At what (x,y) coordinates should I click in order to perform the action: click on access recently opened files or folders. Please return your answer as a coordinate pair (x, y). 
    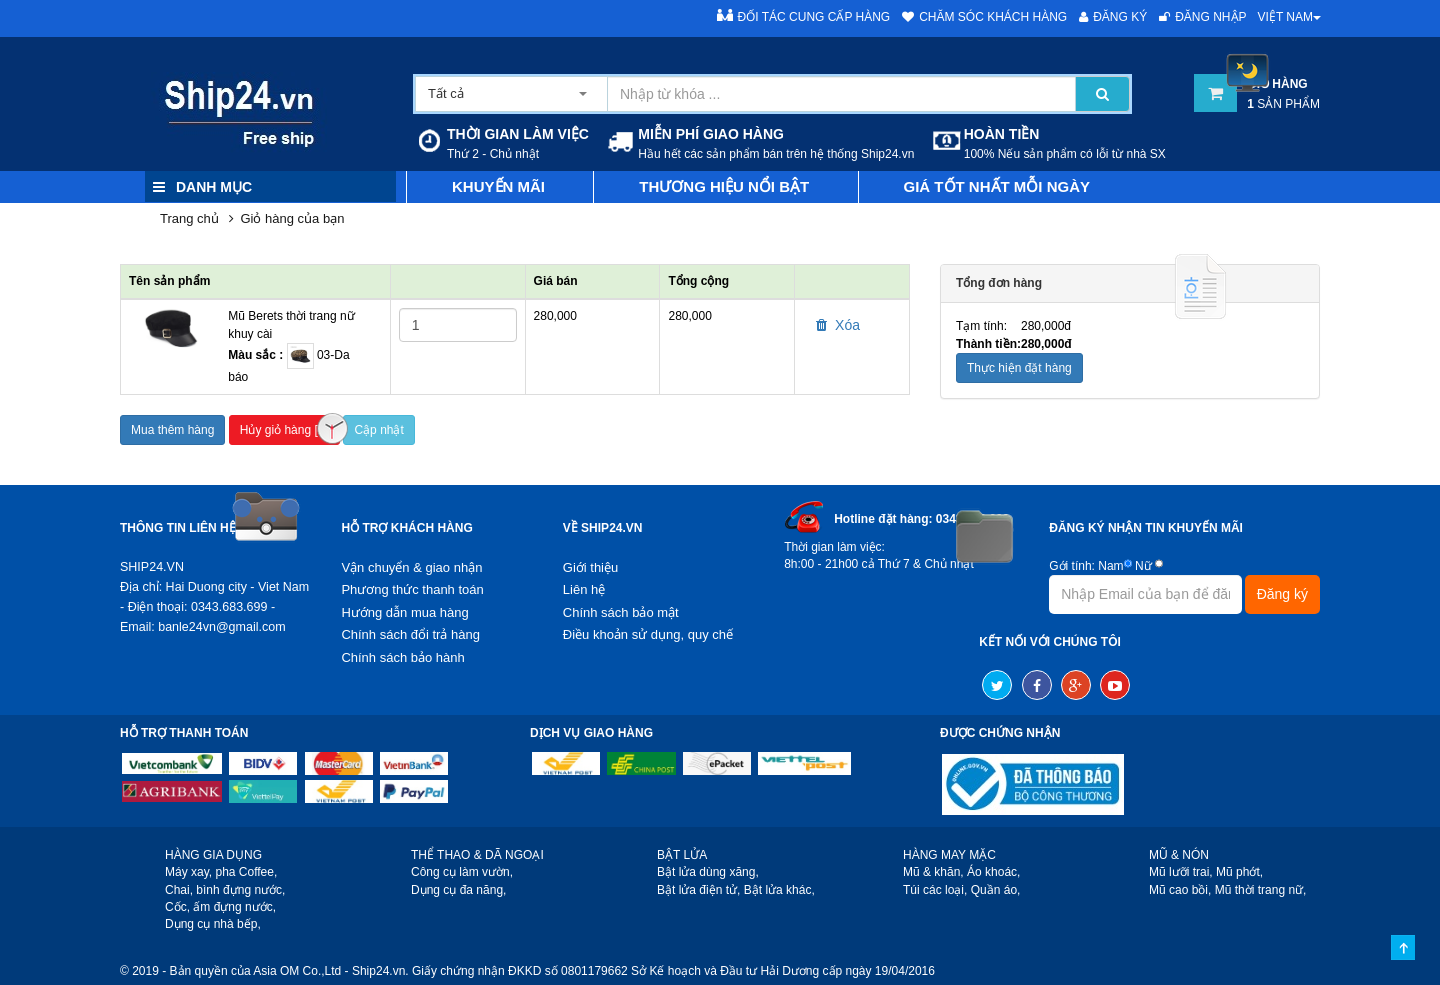
    Looking at the image, I should click on (332, 428).